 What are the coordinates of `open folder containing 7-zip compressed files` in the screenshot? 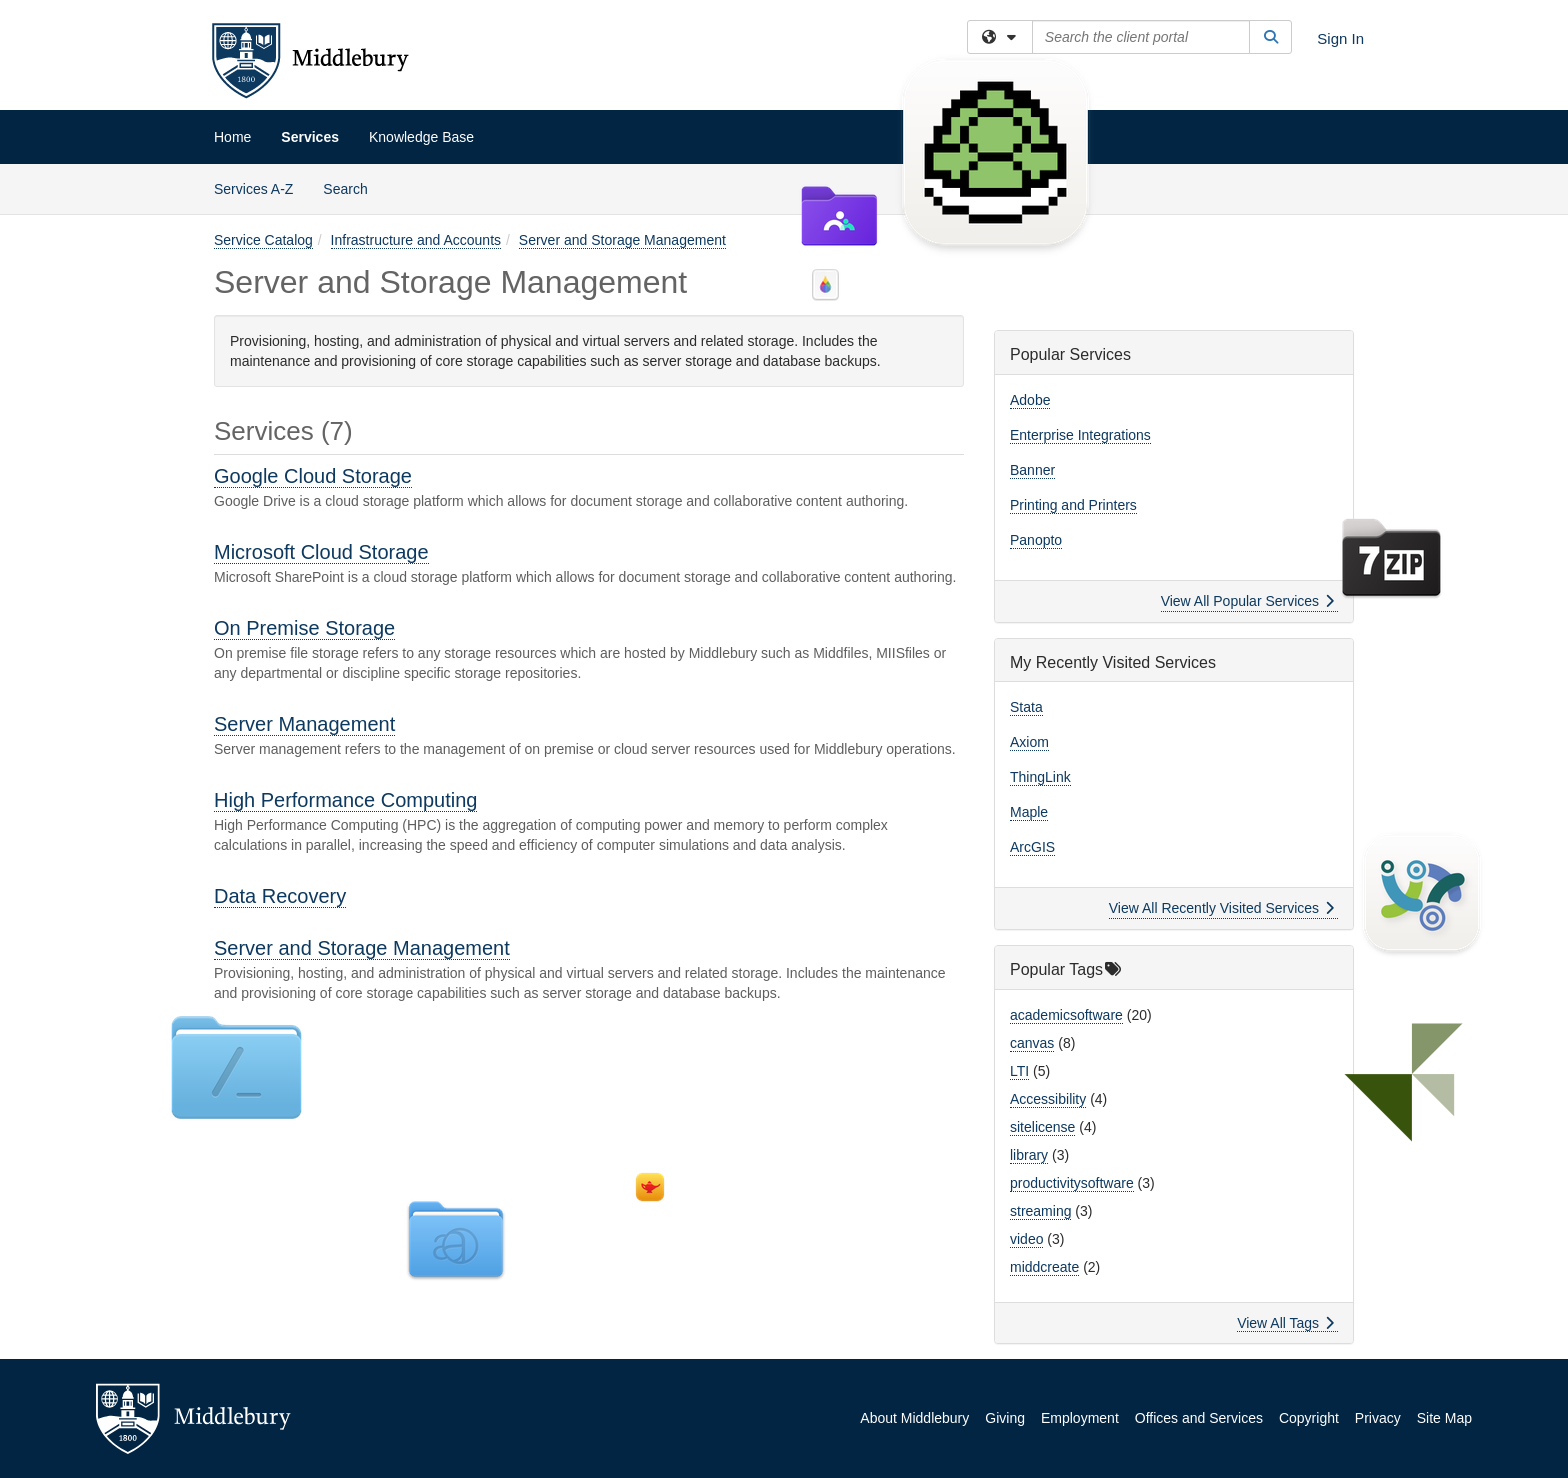 It's located at (1391, 560).